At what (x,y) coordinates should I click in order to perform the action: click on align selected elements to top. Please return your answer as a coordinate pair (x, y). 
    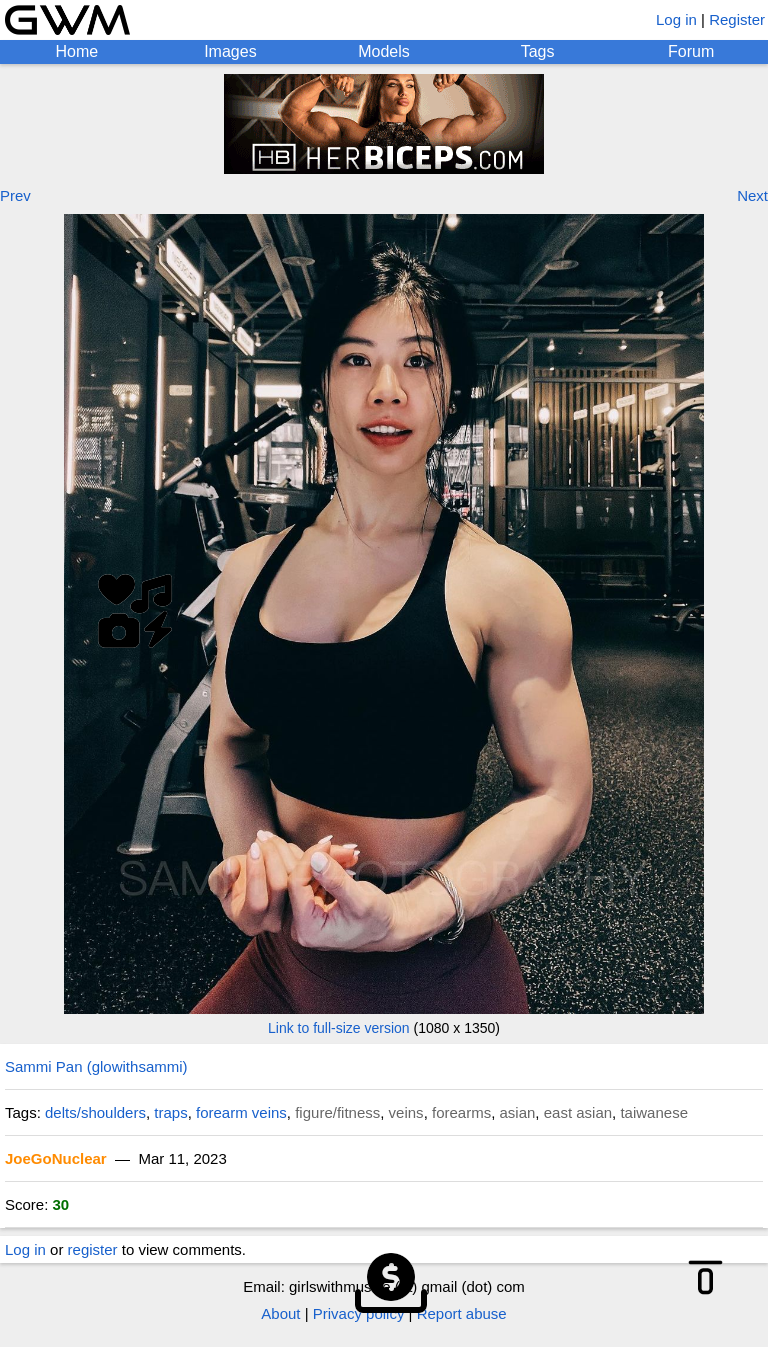
    Looking at the image, I should click on (705, 1277).